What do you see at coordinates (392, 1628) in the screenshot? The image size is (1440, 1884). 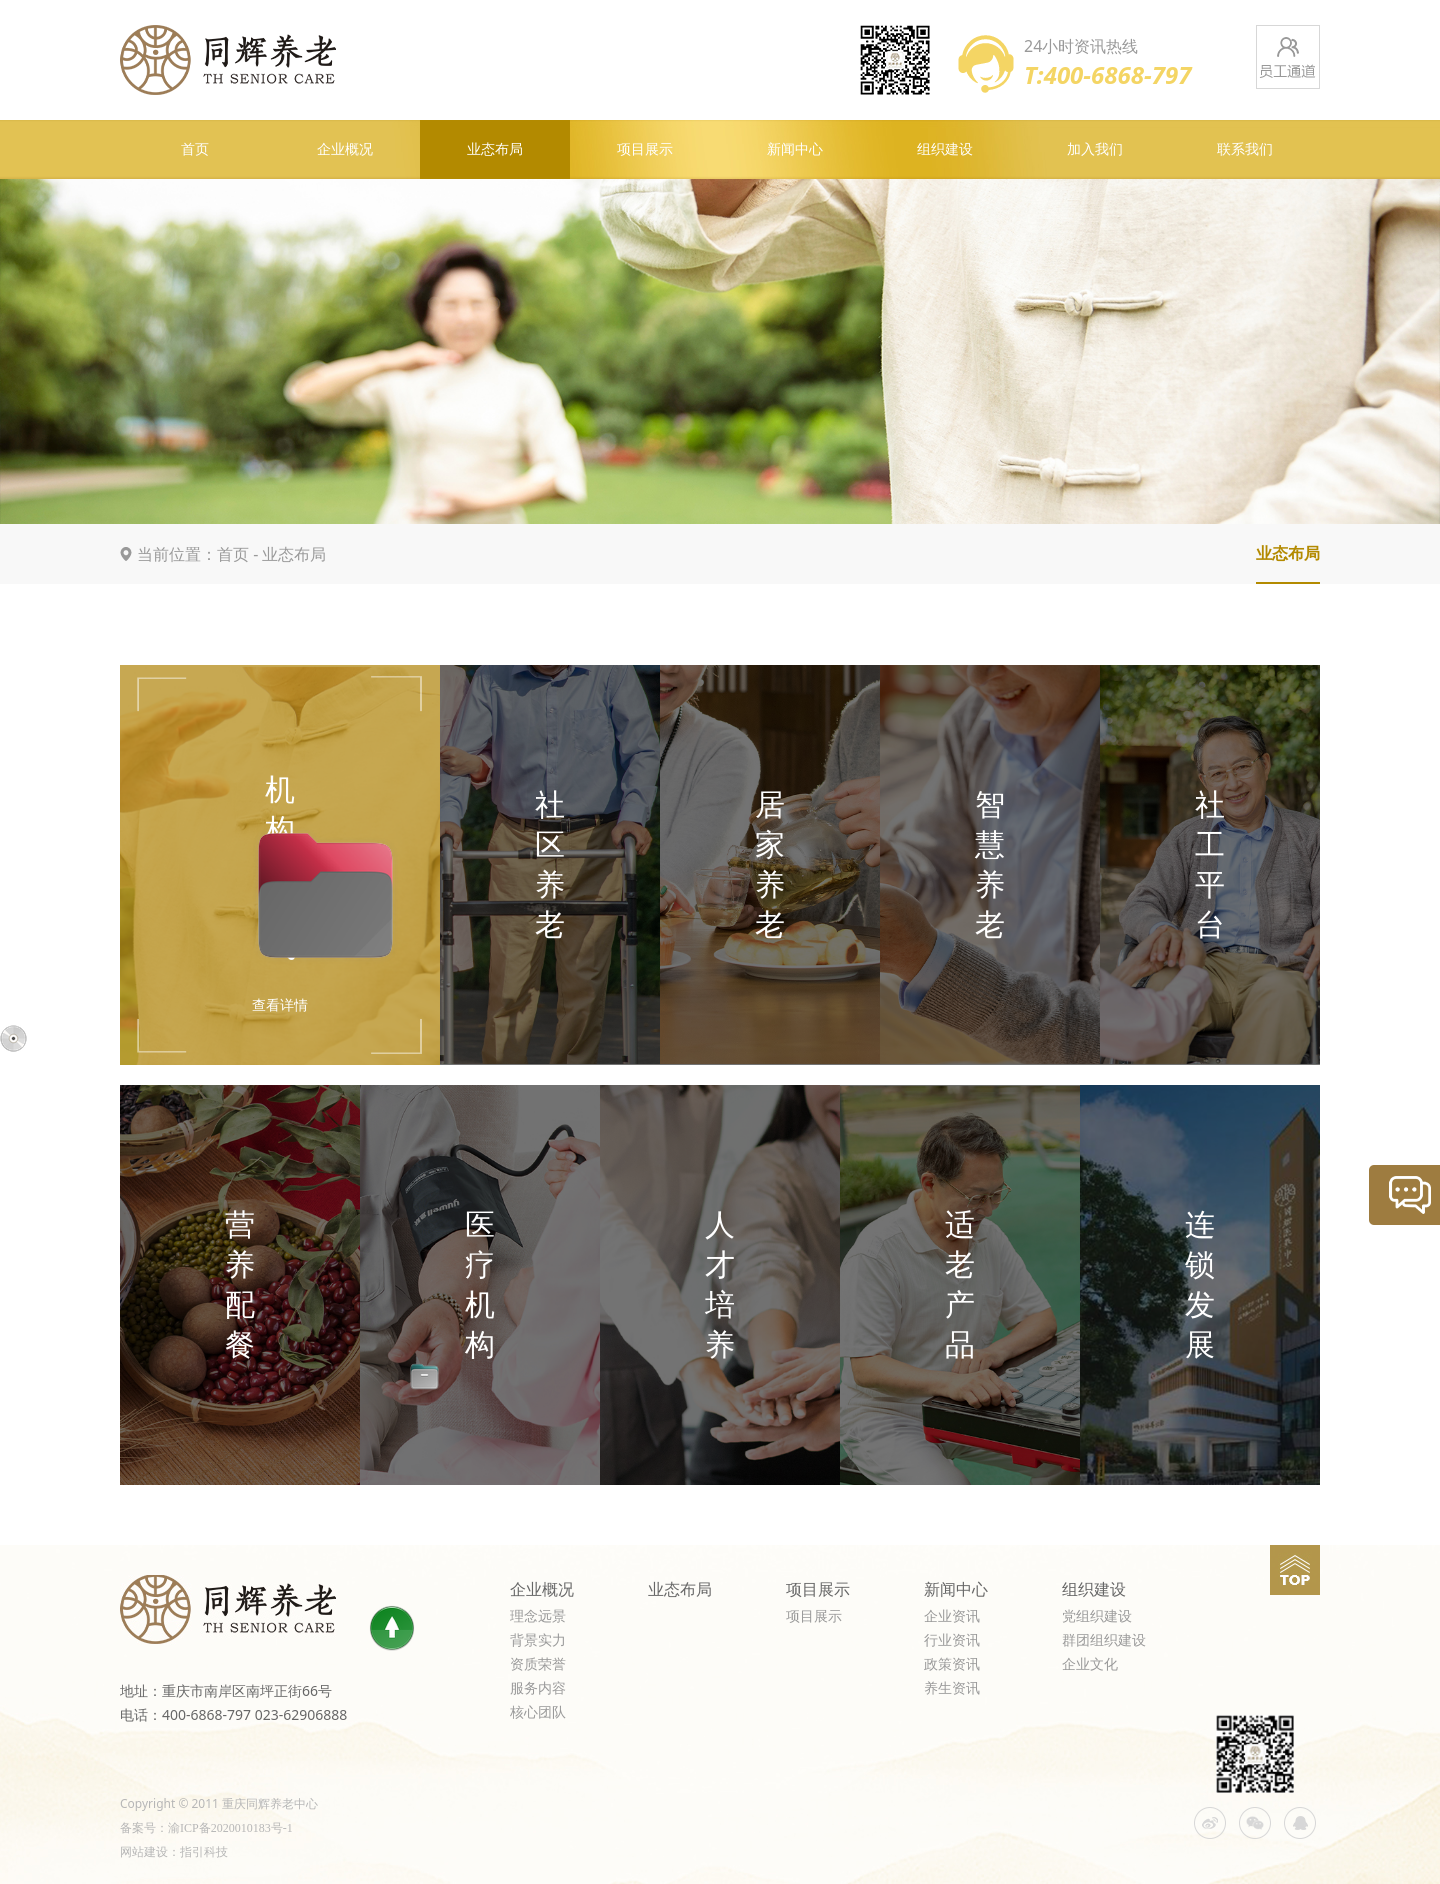 I see `software update available for installation` at bounding box center [392, 1628].